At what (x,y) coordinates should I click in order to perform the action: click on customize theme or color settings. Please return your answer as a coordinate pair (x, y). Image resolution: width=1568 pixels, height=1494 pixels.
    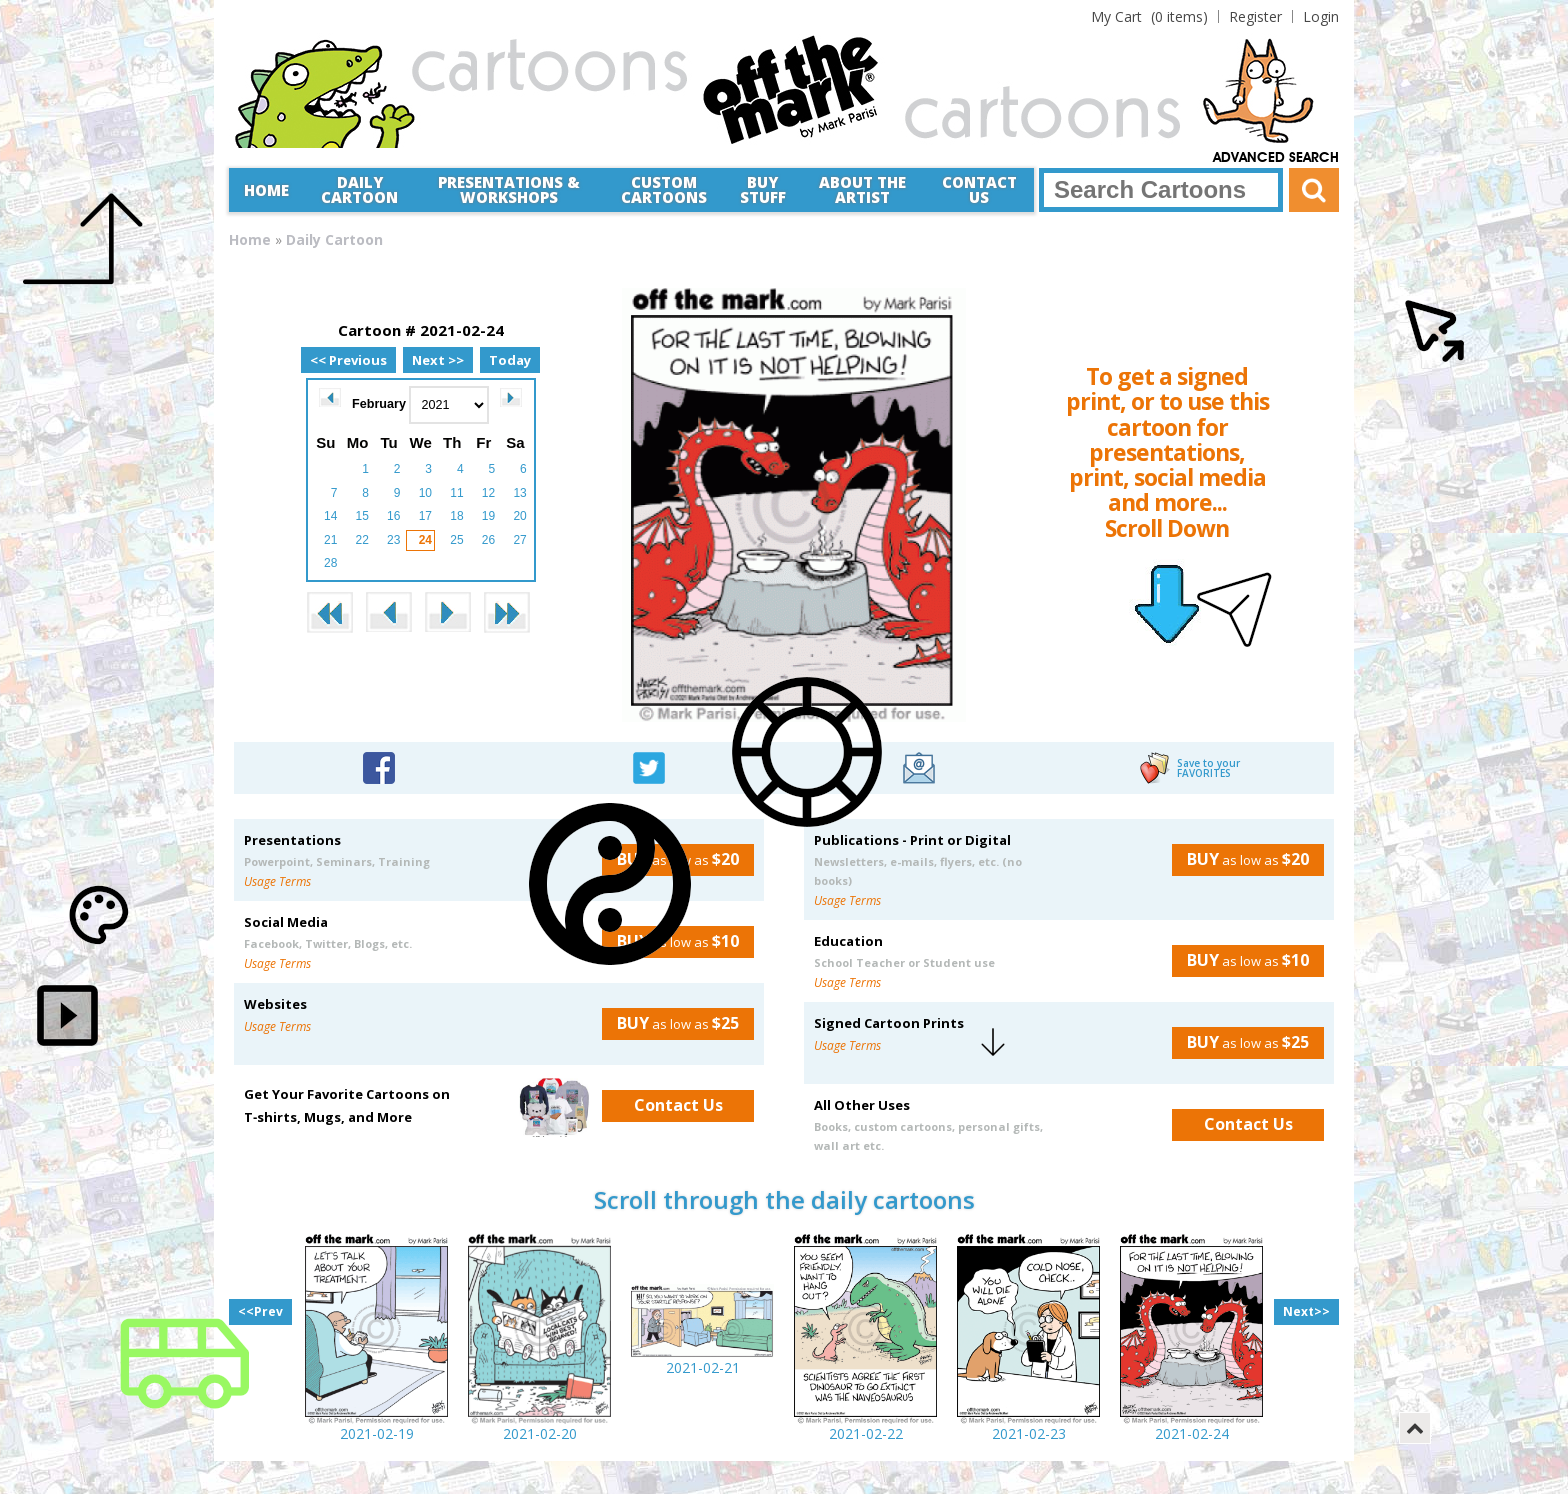
    Looking at the image, I should click on (99, 915).